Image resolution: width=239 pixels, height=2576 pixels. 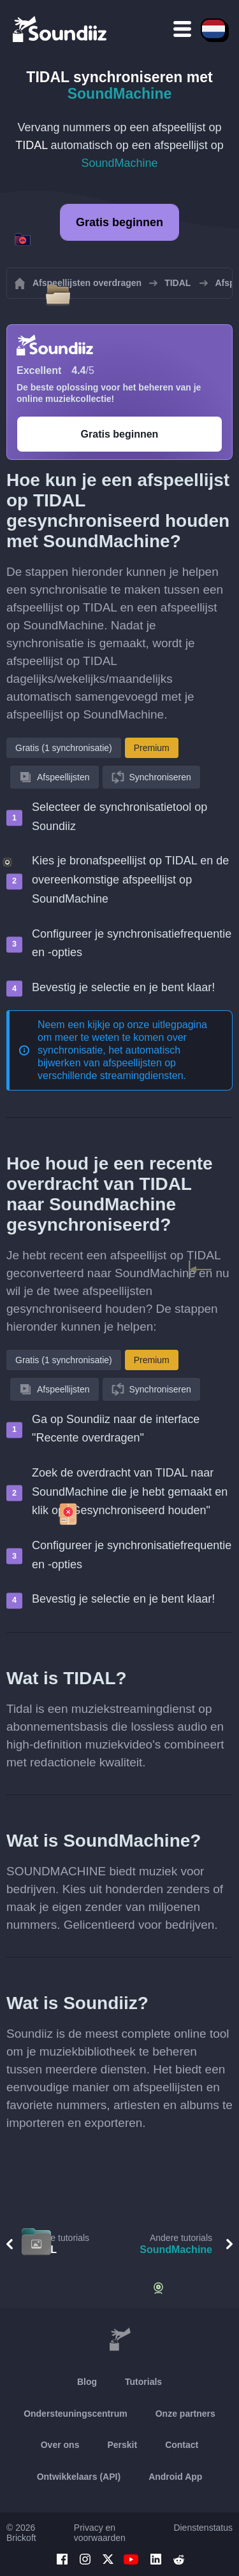 What do you see at coordinates (36, 2242) in the screenshot?
I see `open your pictures folder` at bounding box center [36, 2242].